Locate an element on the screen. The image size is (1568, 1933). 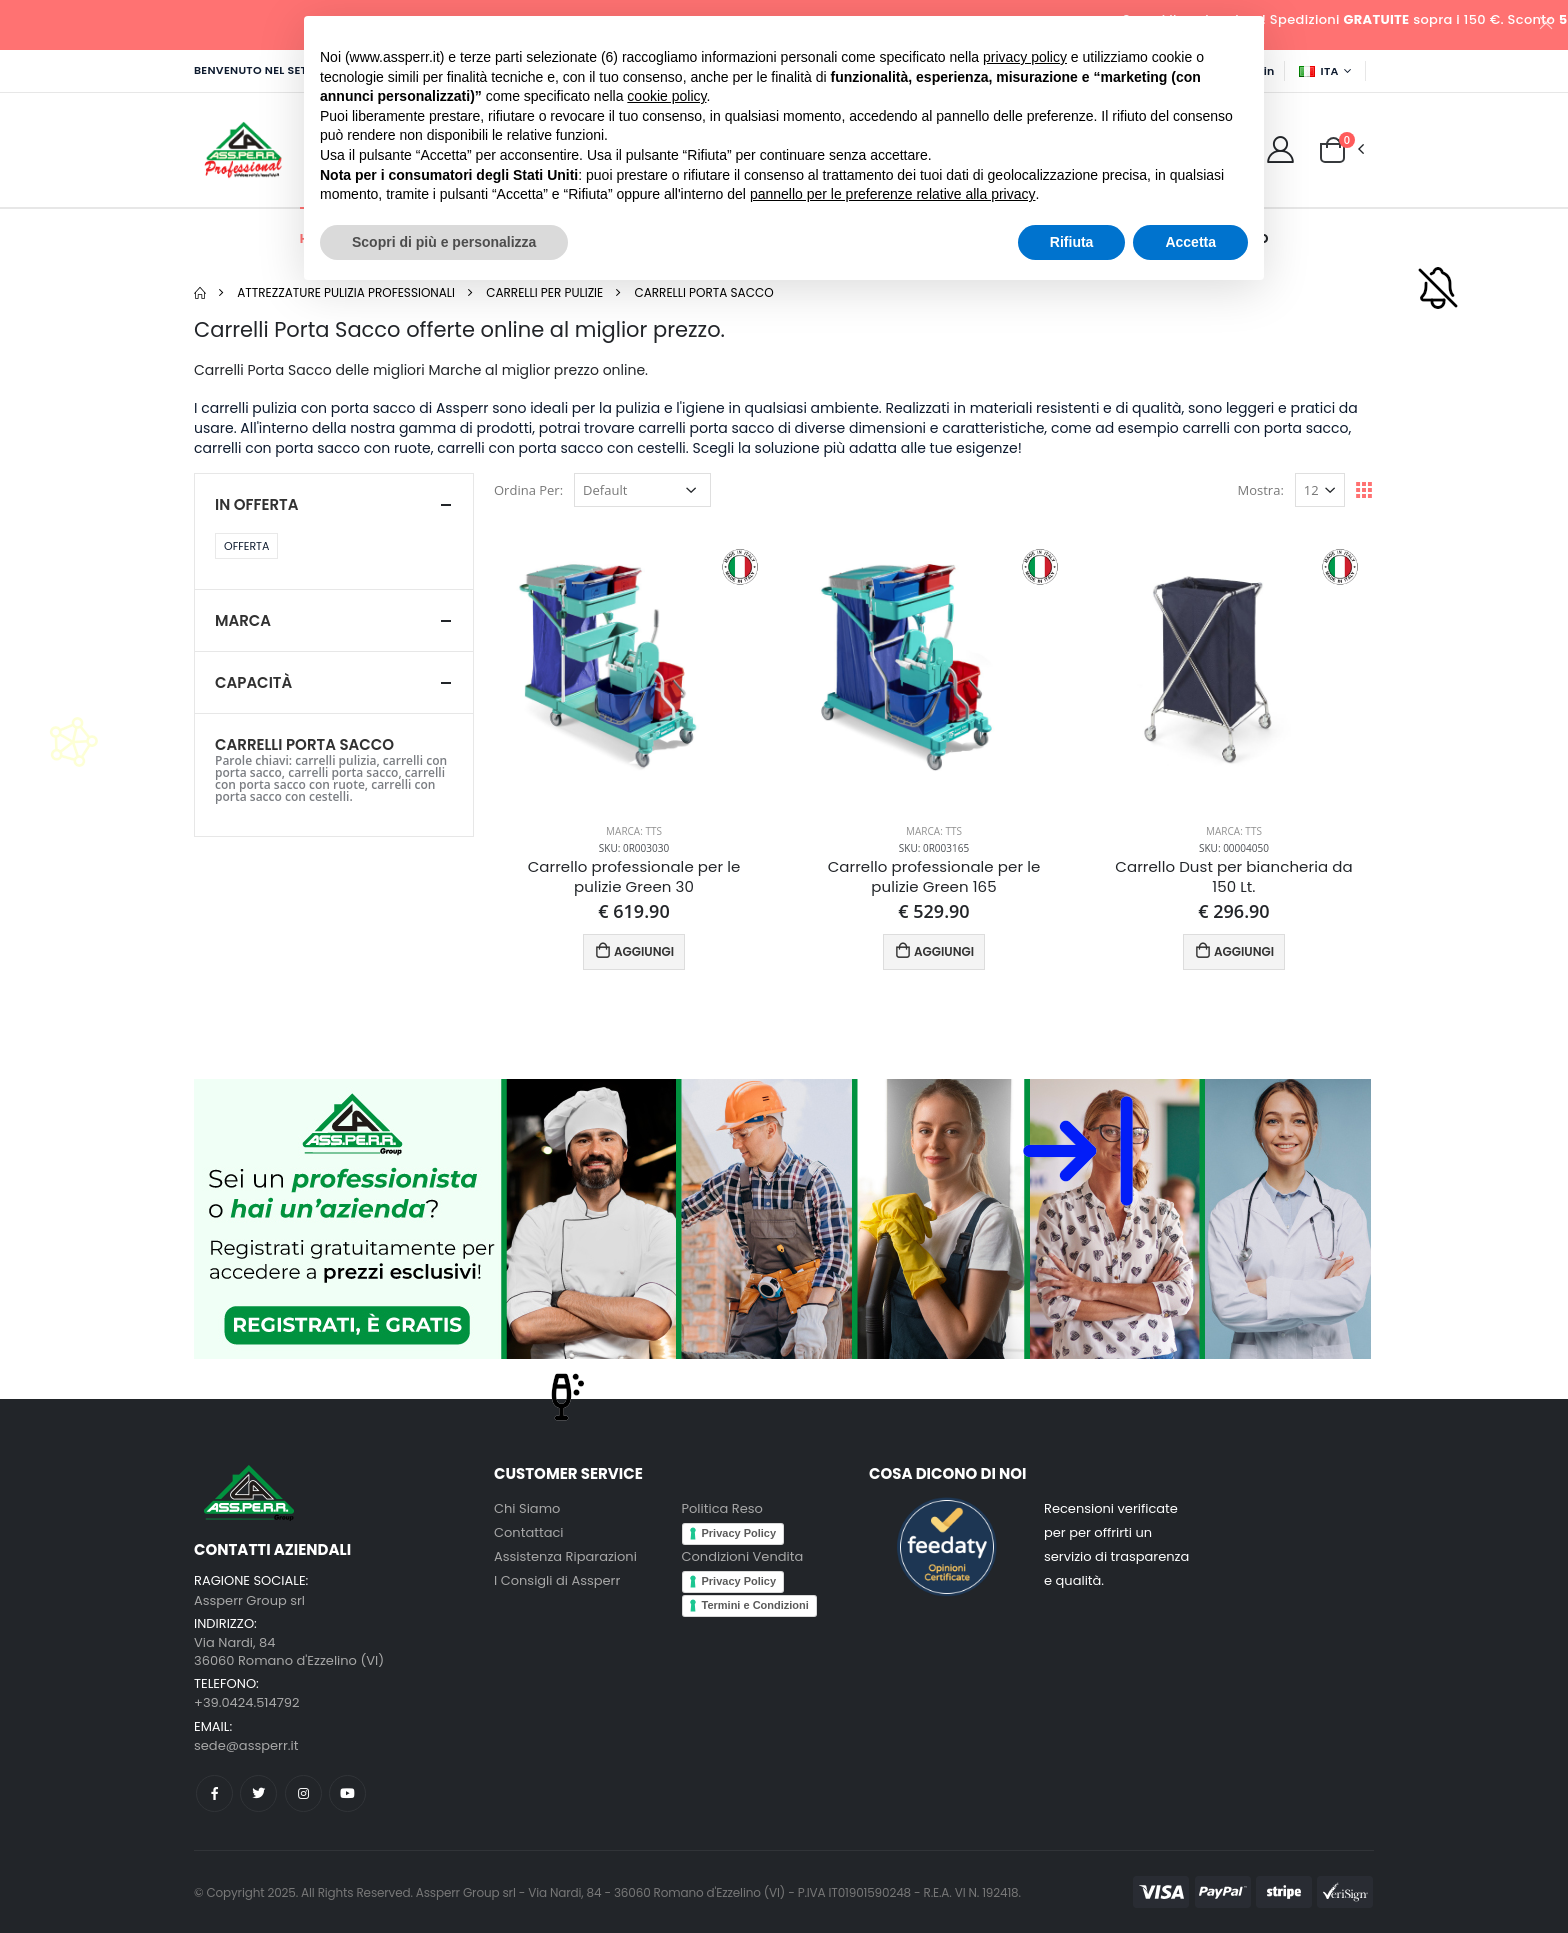
connect to the fediverse network is located at coordinates (73, 742).